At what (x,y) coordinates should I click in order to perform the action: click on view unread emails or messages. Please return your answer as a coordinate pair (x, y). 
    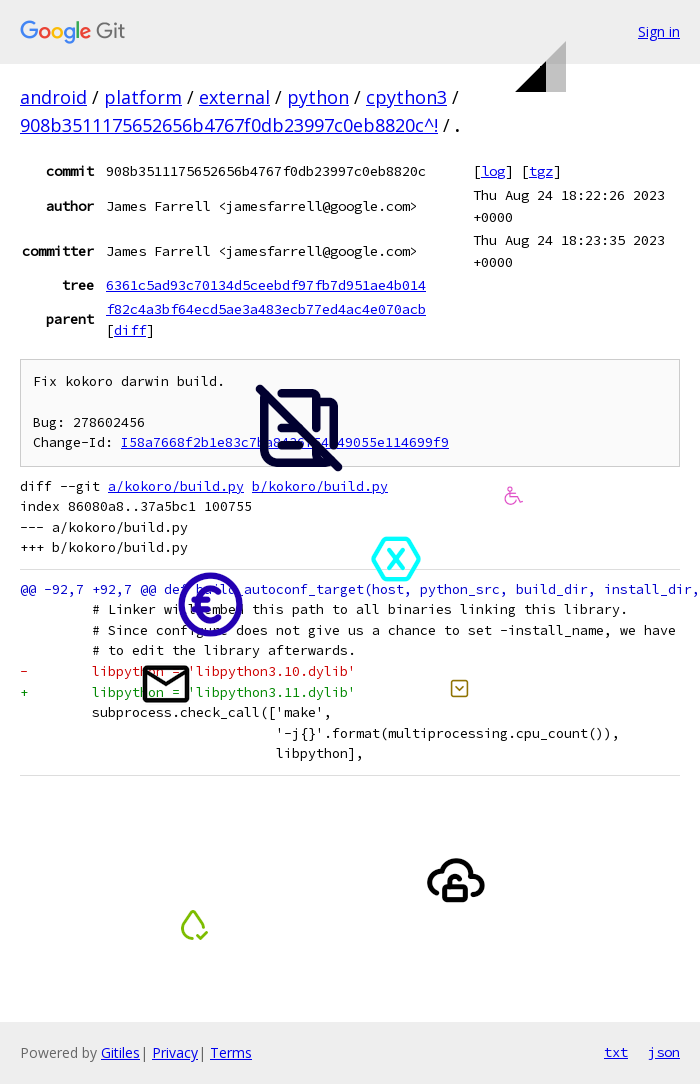
    Looking at the image, I should click on (166, 684).